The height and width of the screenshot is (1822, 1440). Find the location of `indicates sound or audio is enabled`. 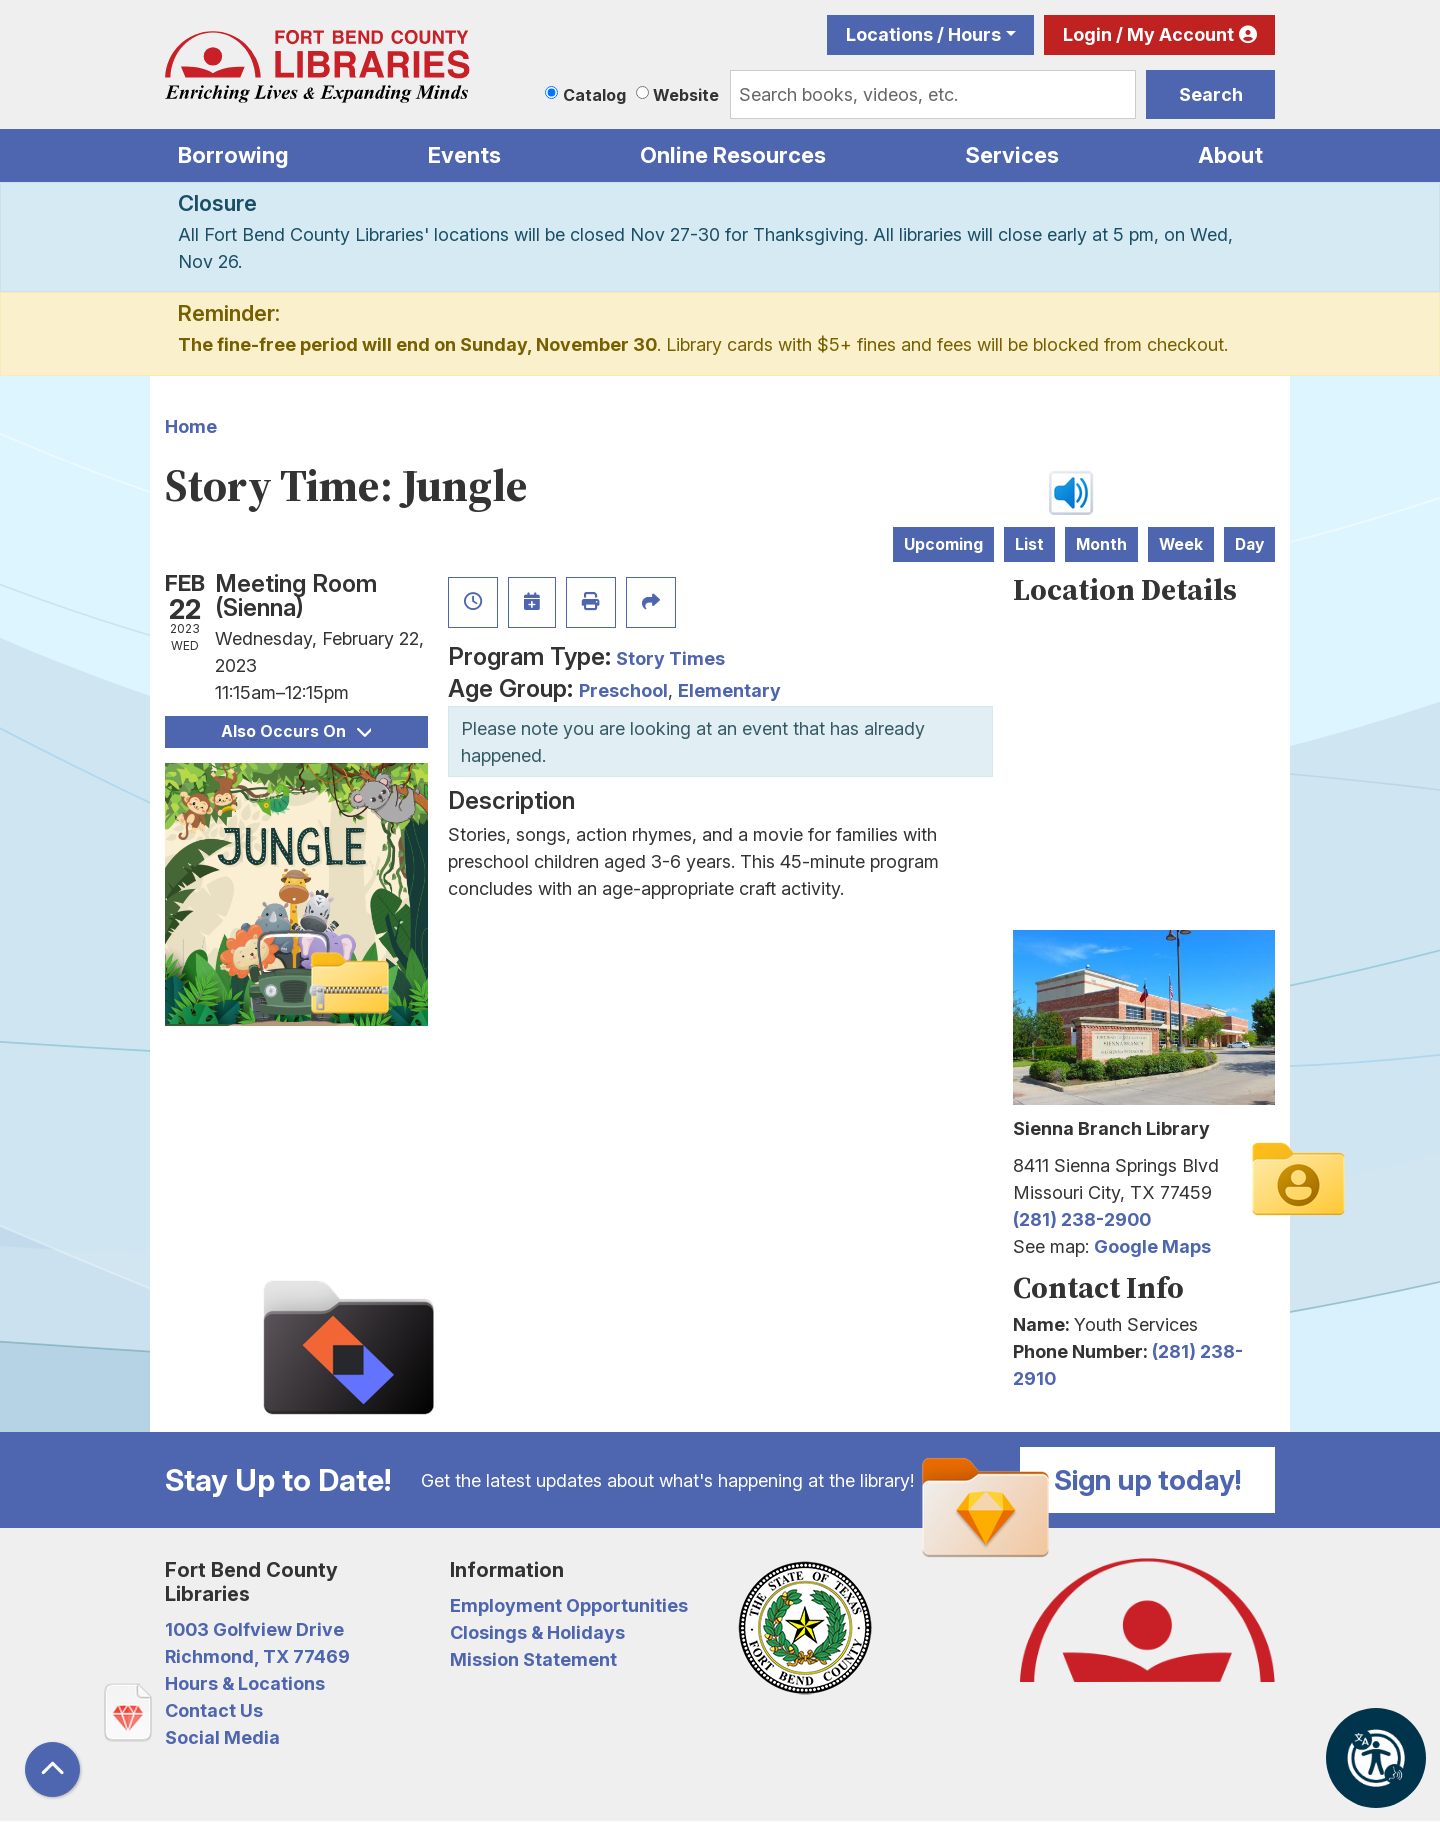

indicates sound or audio is enabled is located at coordinates (1105, 458).